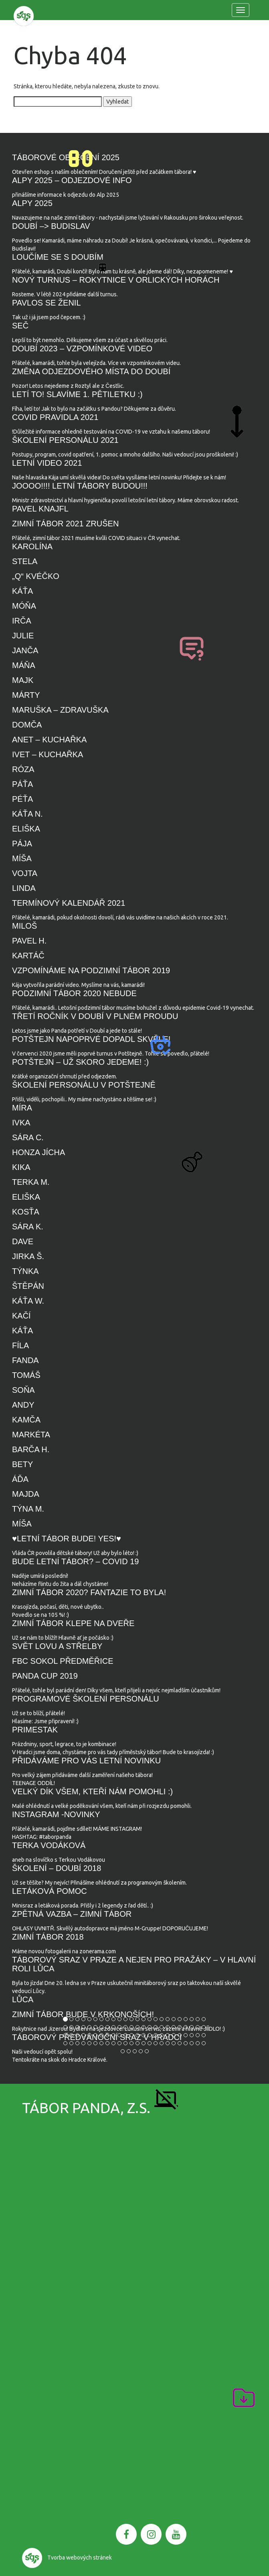 This screenshot has height=2576, width=269. What do you see at coordinates (166, 2099) in the screenshot?
I see `stop sharing your screen` at bounding box center [166, 2099].